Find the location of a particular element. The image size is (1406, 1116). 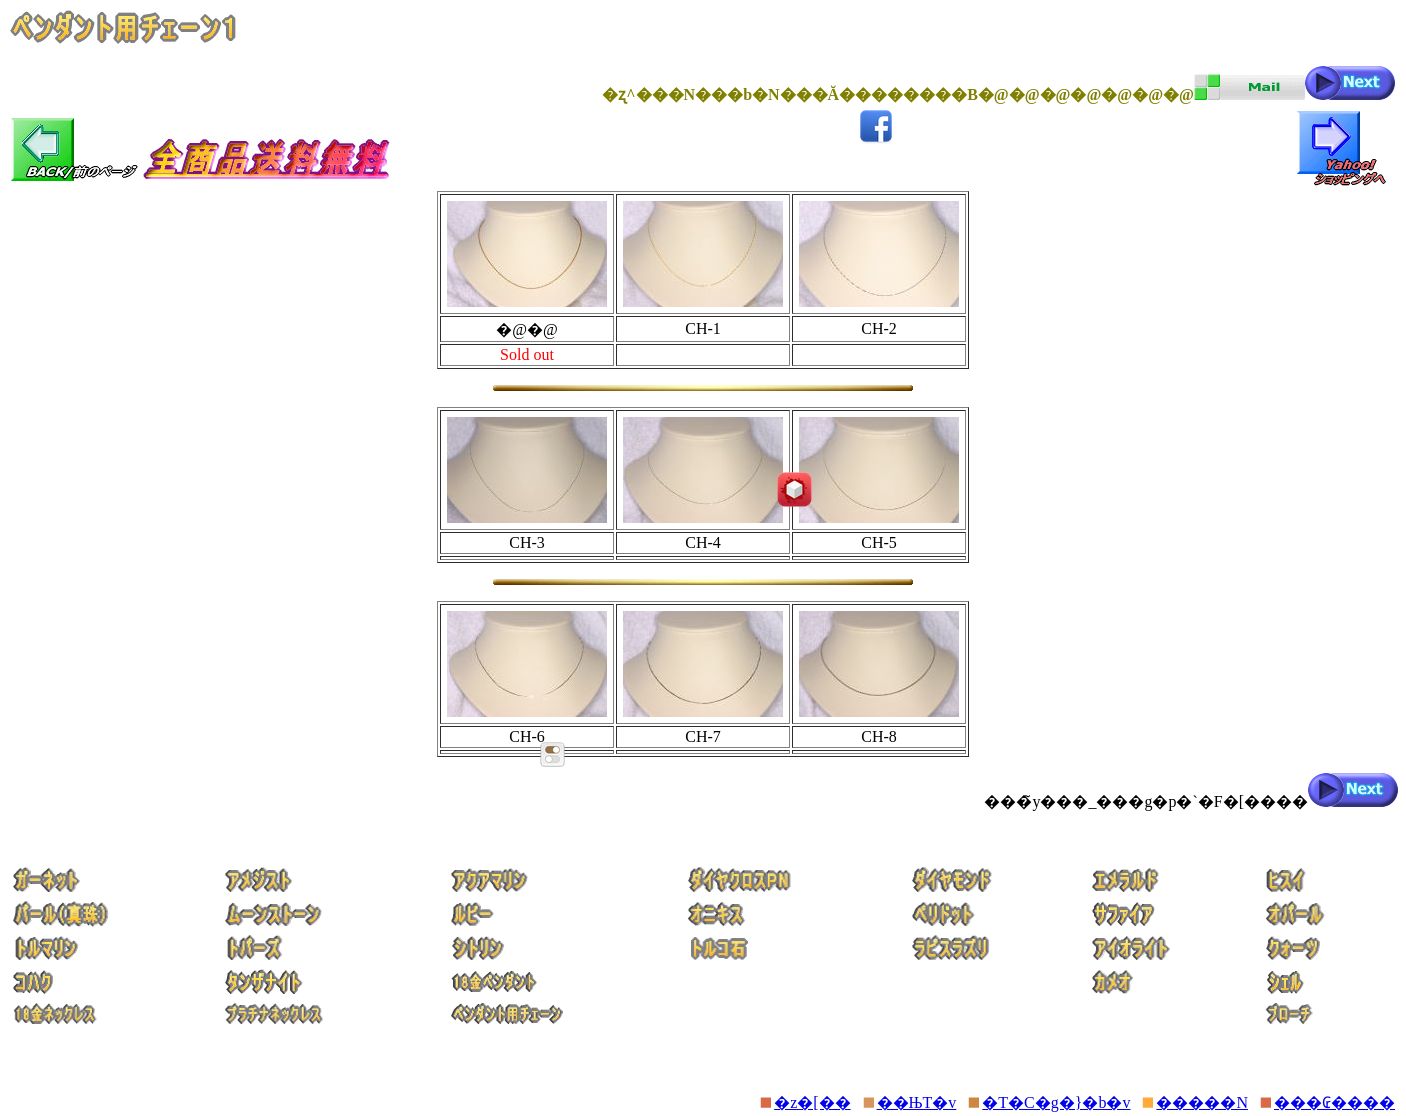

launch assaultcube game is located at coordinates (794, 489).